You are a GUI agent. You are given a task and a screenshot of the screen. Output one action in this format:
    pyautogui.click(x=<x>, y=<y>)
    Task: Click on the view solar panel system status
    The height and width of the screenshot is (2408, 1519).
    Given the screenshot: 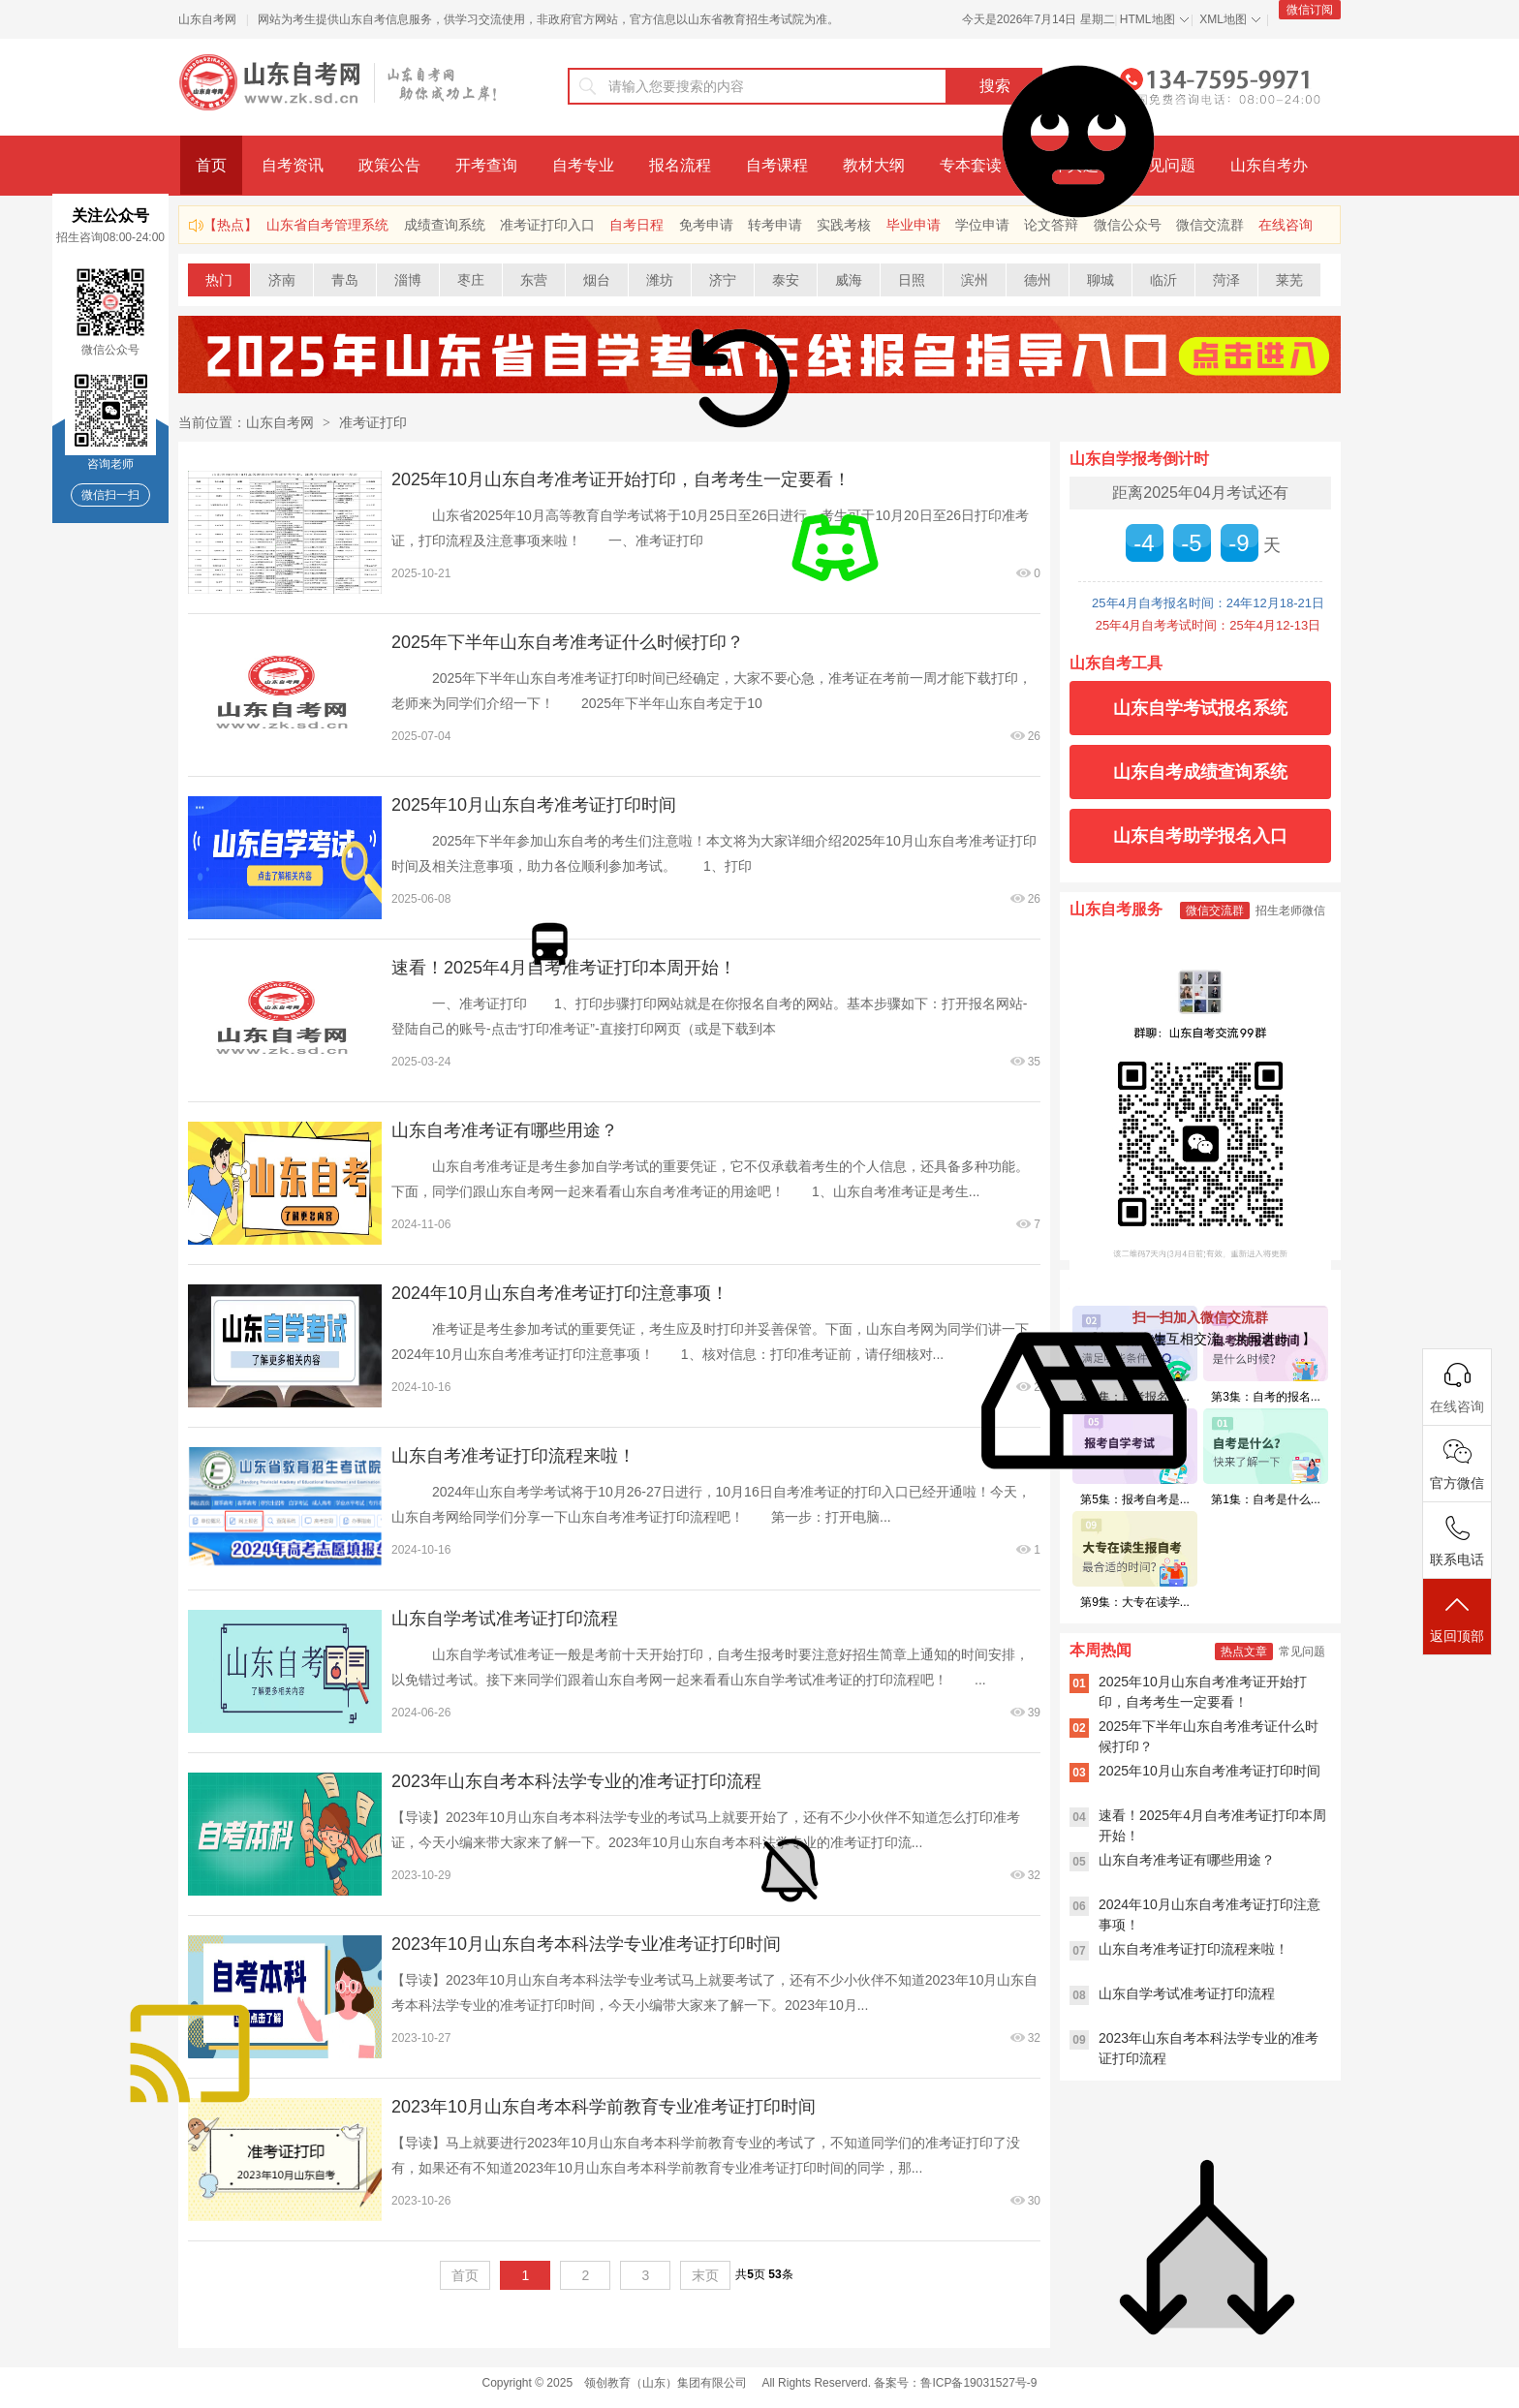 What is the action you would take?
    pyautogui.click(x=1084, y=1407)
    